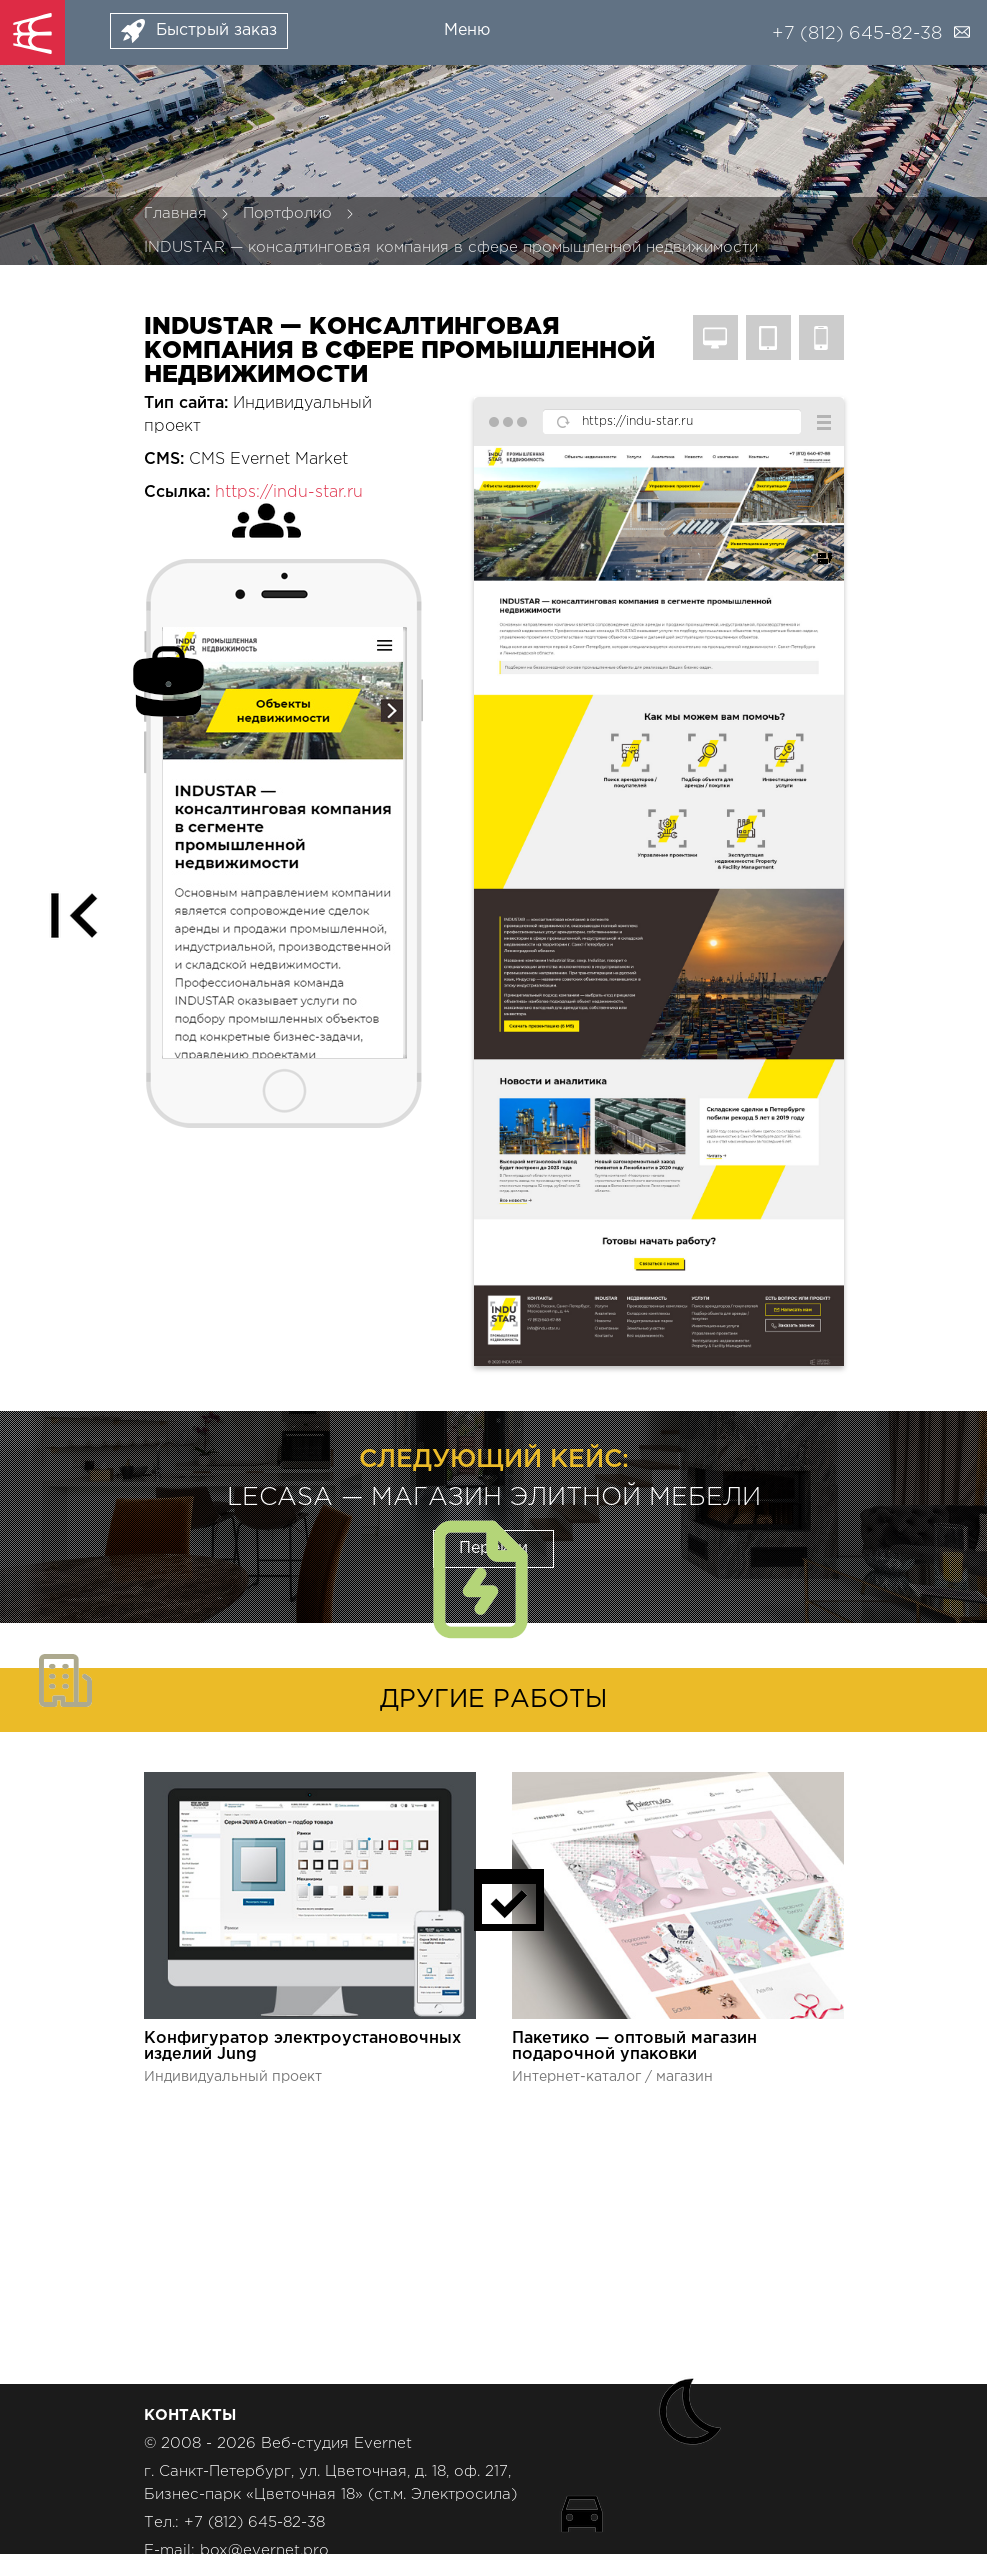 This screenshot has width=987, height=2554. Describe the element at coordinates (266, 520) in the screenshot. I see `view or manage groups` at that location.